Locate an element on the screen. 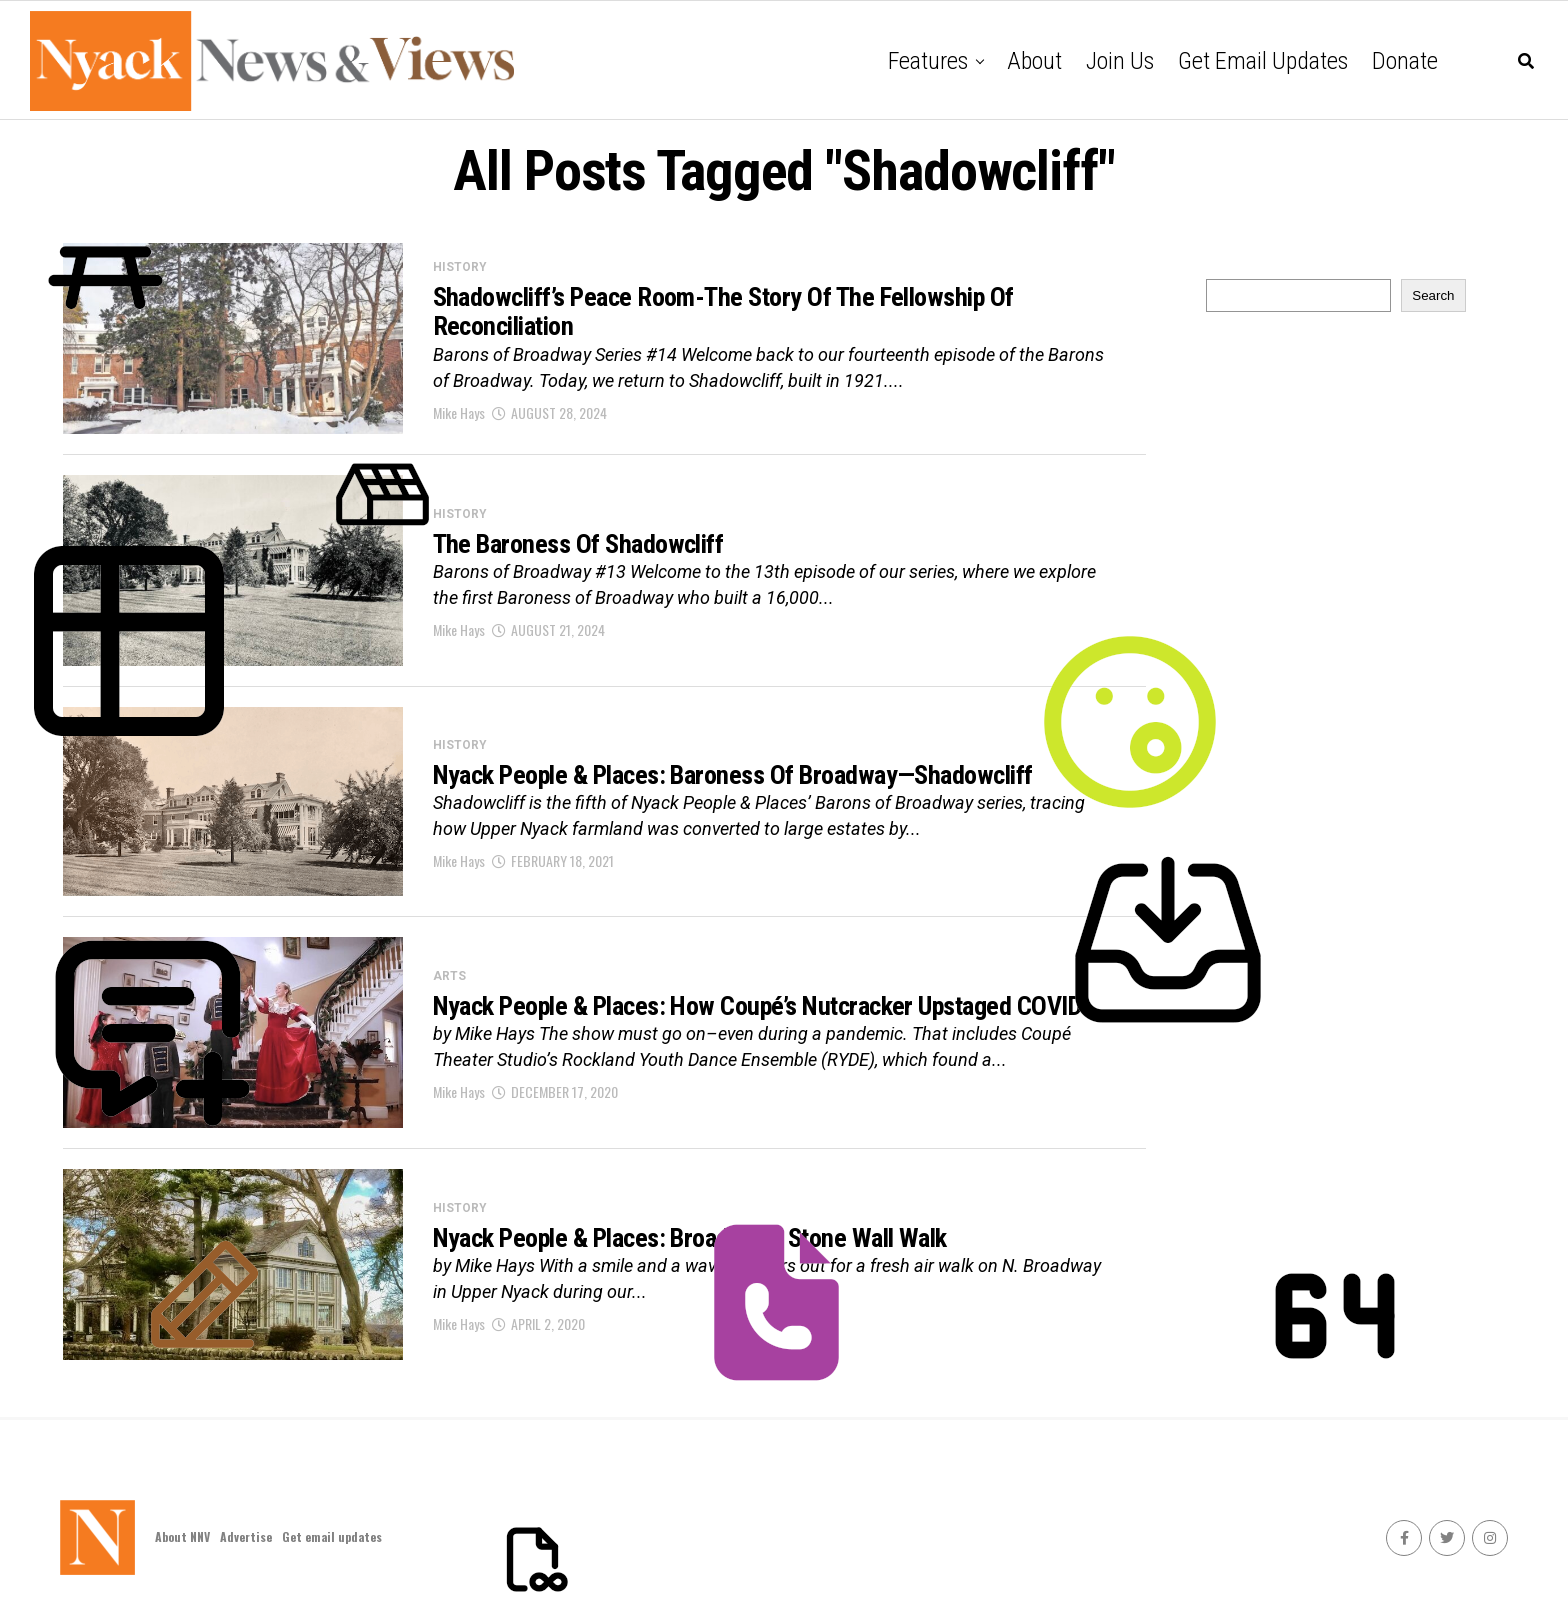  download message to inbox is located at coordinates (1168, 943).